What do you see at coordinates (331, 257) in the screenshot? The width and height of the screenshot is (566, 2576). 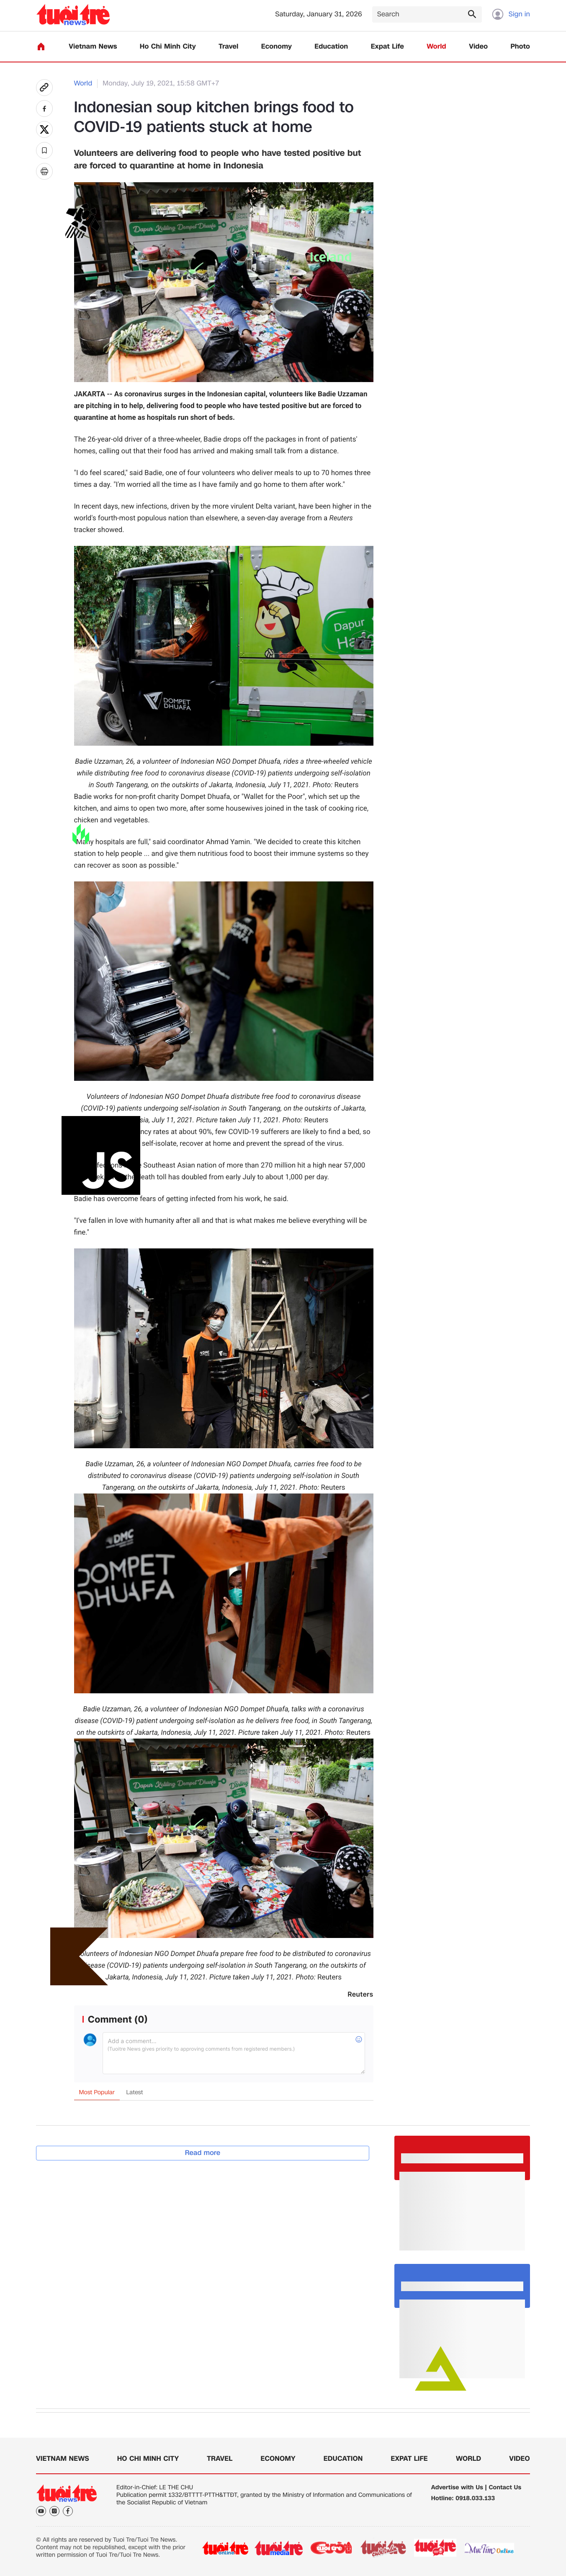 I see `Iceland grocery store brand logo` at bounding box center [331, 257].